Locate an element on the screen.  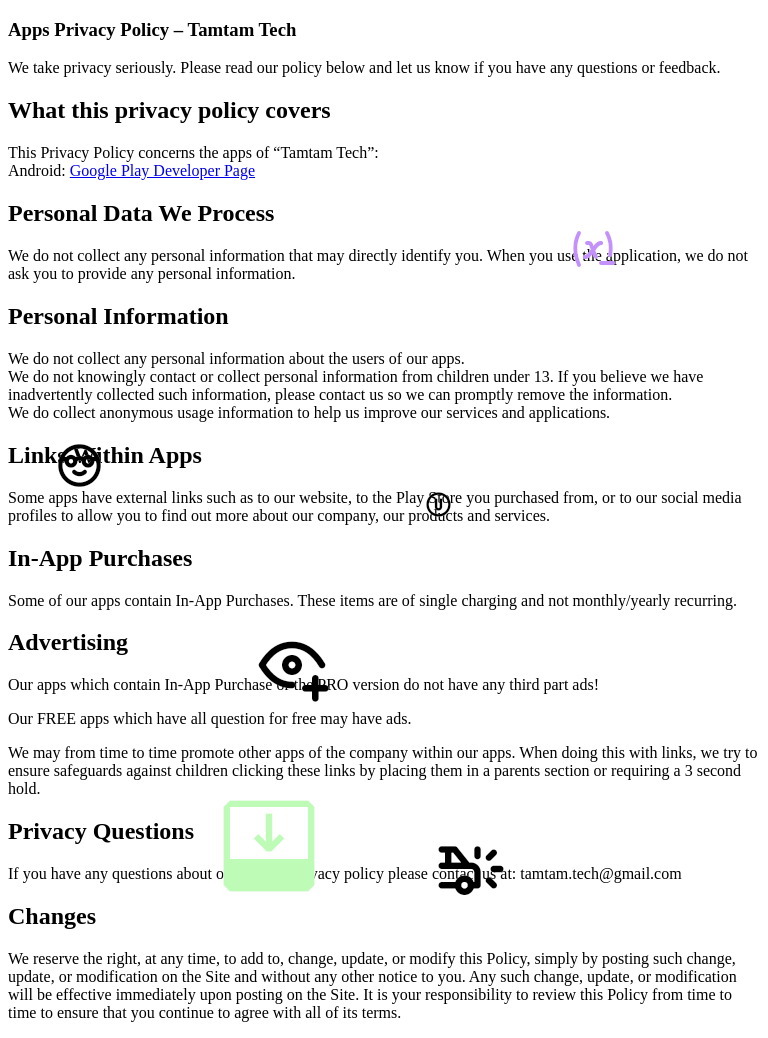
add to watchlist is located at coordinates (292, 665).